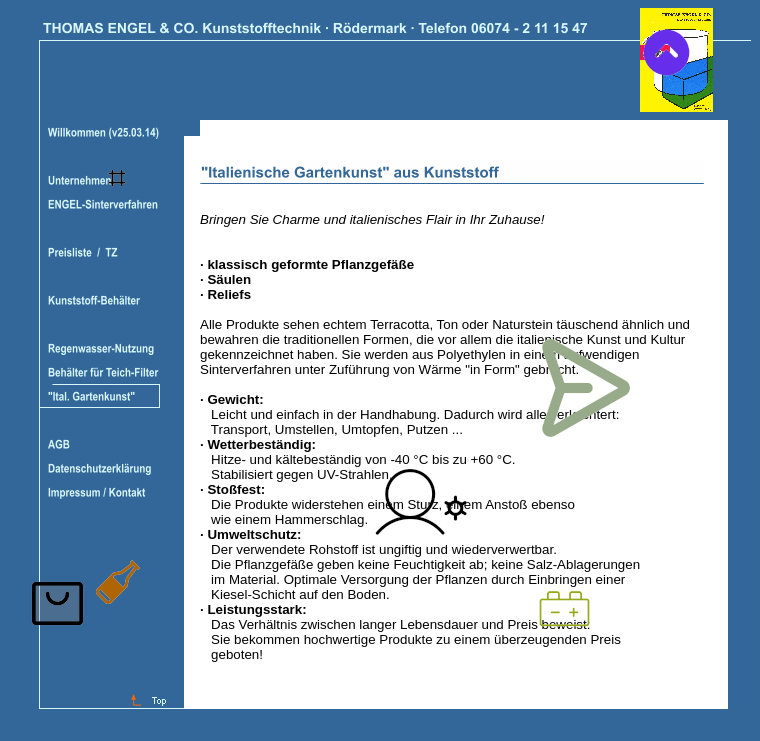  I want to click on access frame or artboard settings, so click(117, 178).